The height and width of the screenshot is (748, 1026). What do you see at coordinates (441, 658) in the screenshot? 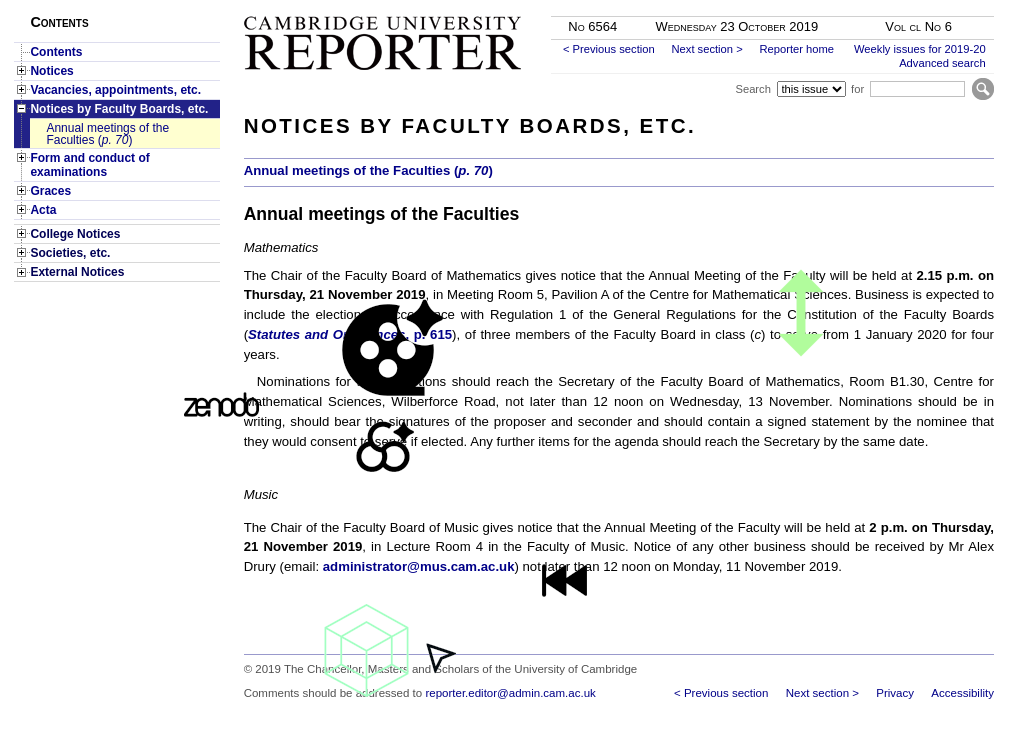
I see `tap to navigate to this location` at bounding box center [441, 658].